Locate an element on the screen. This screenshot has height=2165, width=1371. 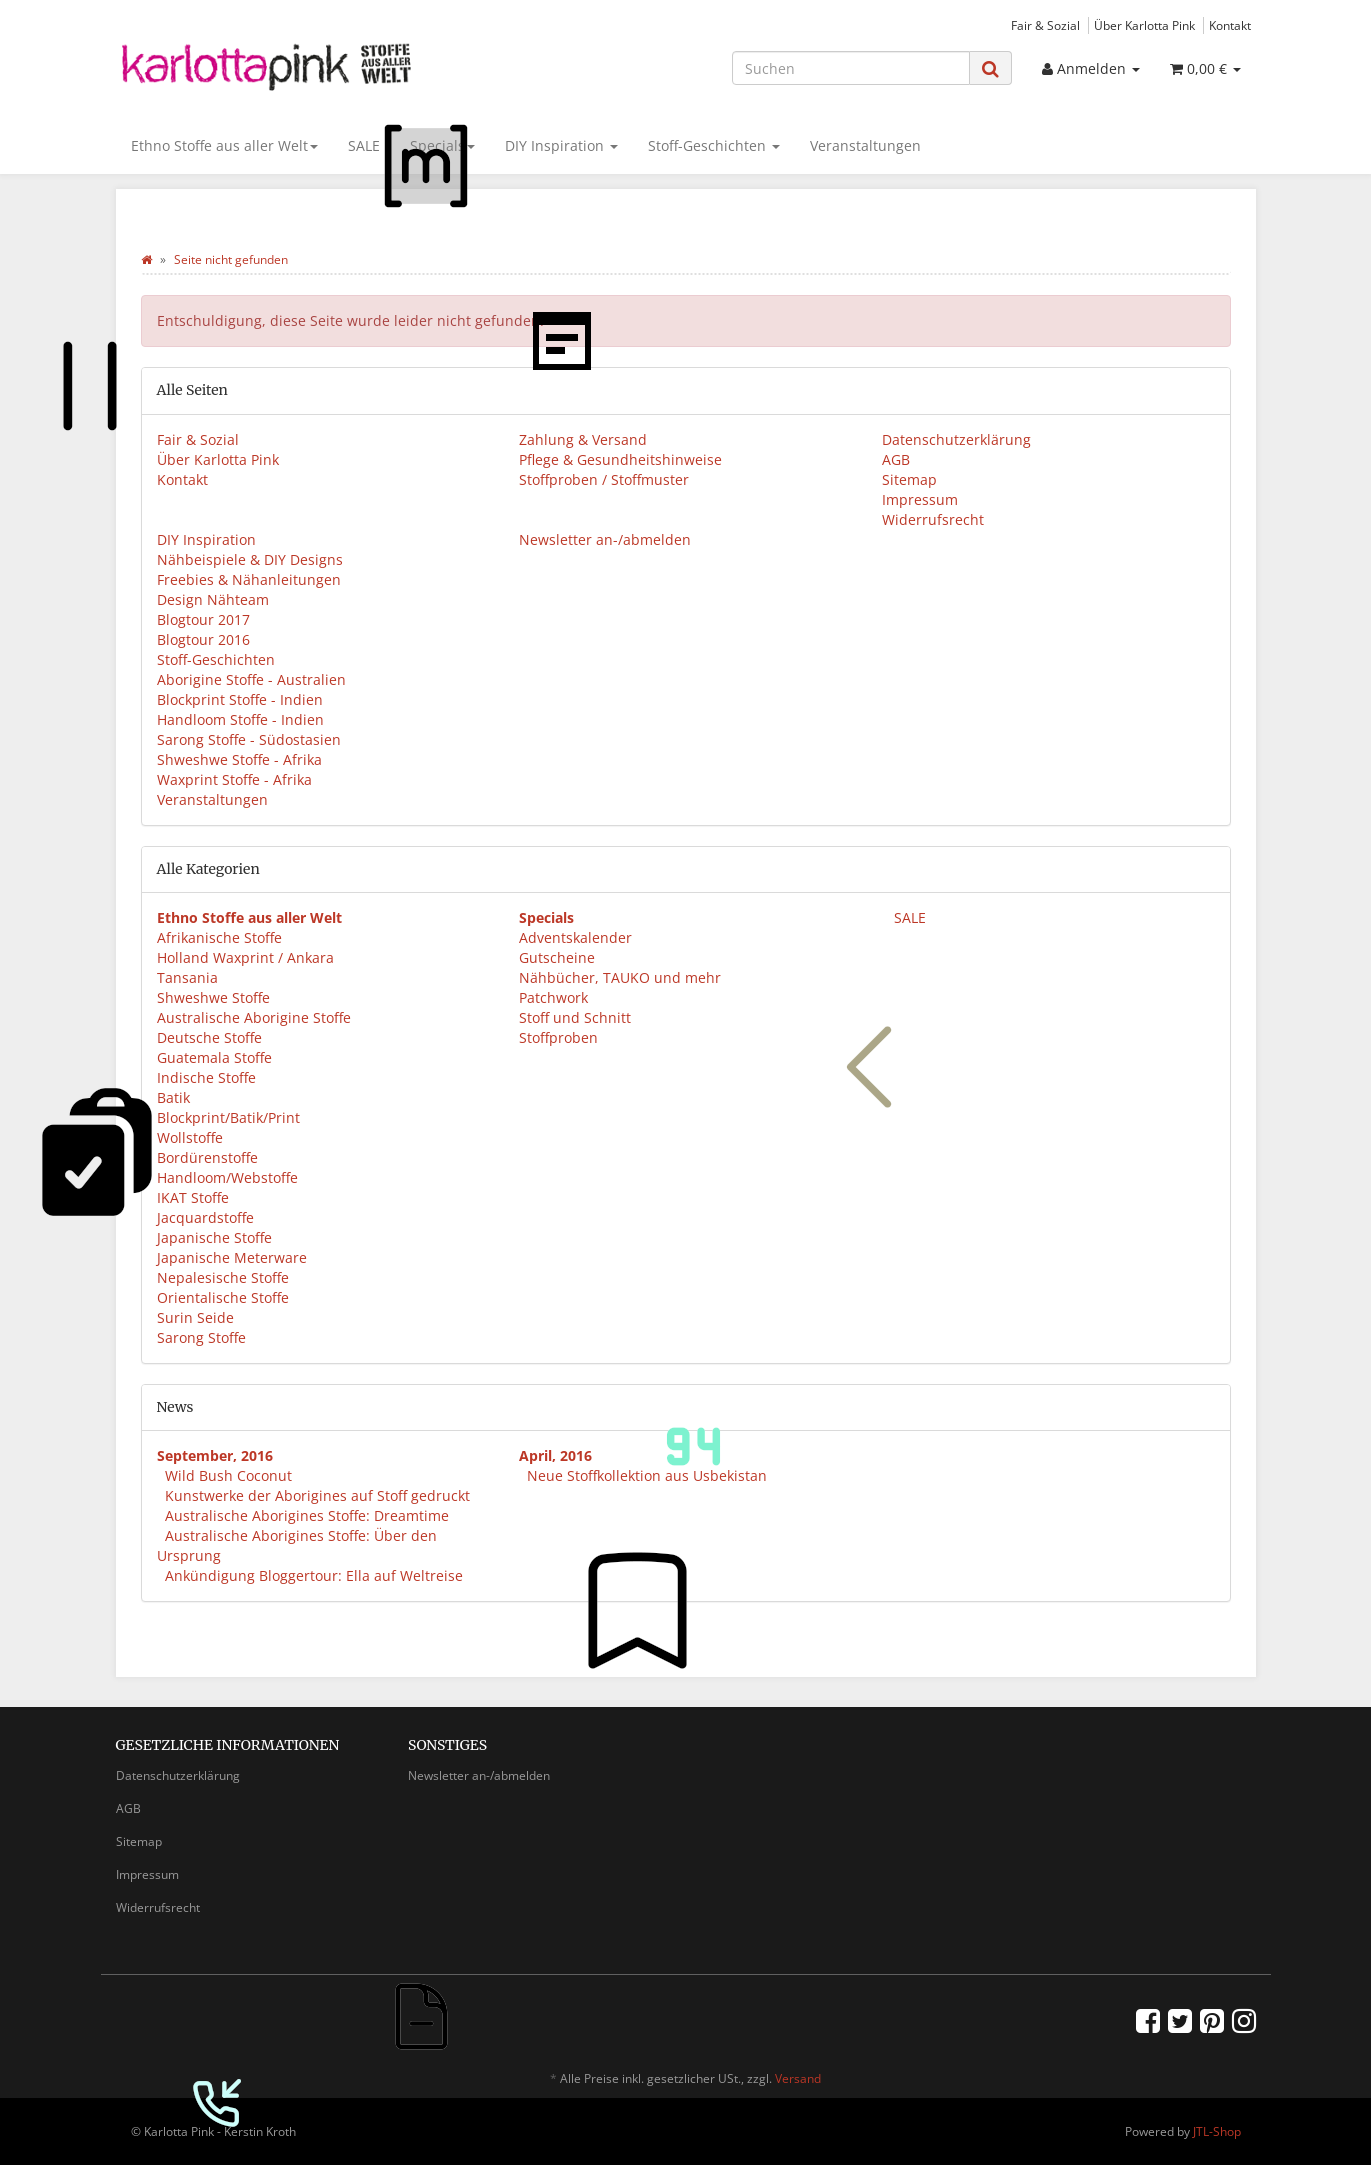
open rich text editor is located at coordinates (562, 341).